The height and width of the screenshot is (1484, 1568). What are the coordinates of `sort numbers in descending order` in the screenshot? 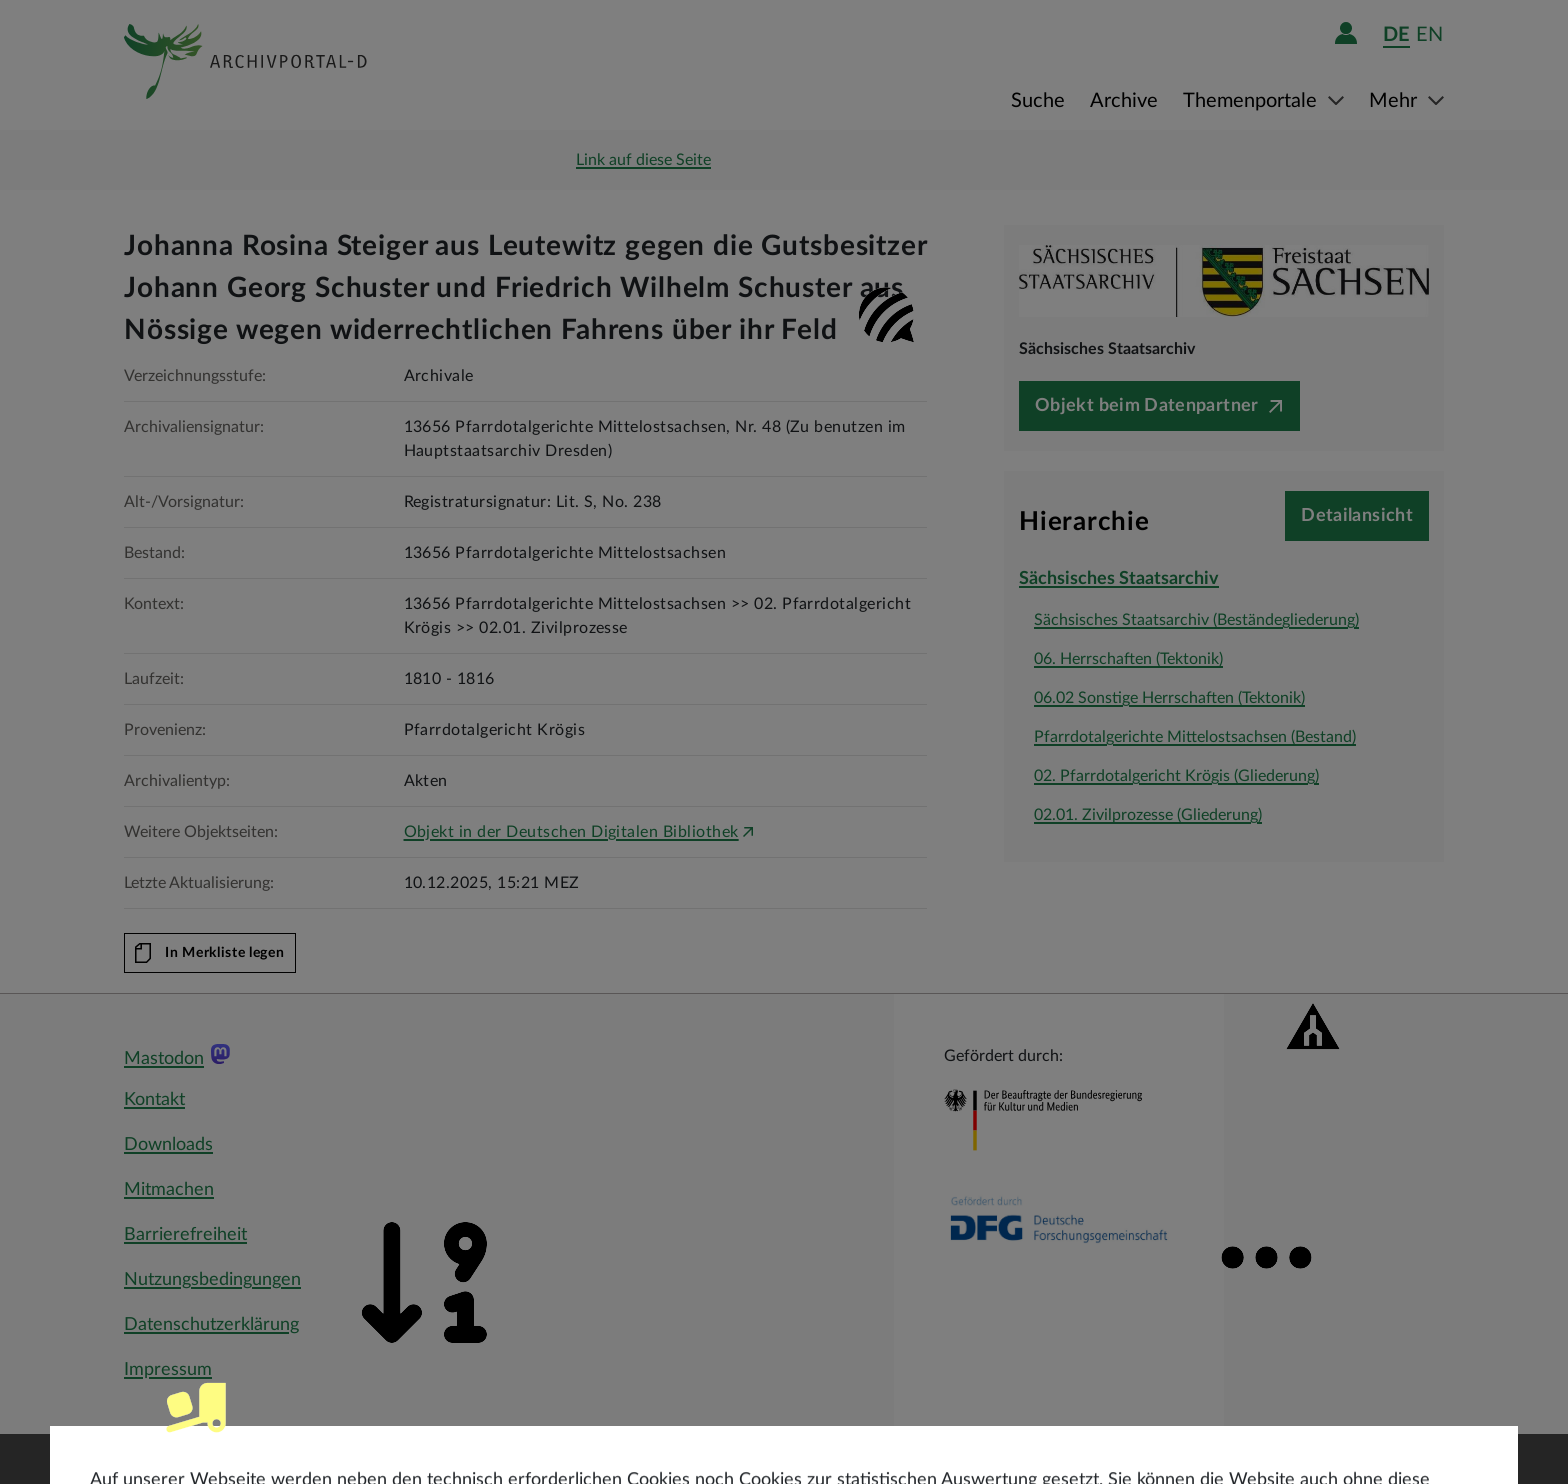 It's located at (426, 1282).